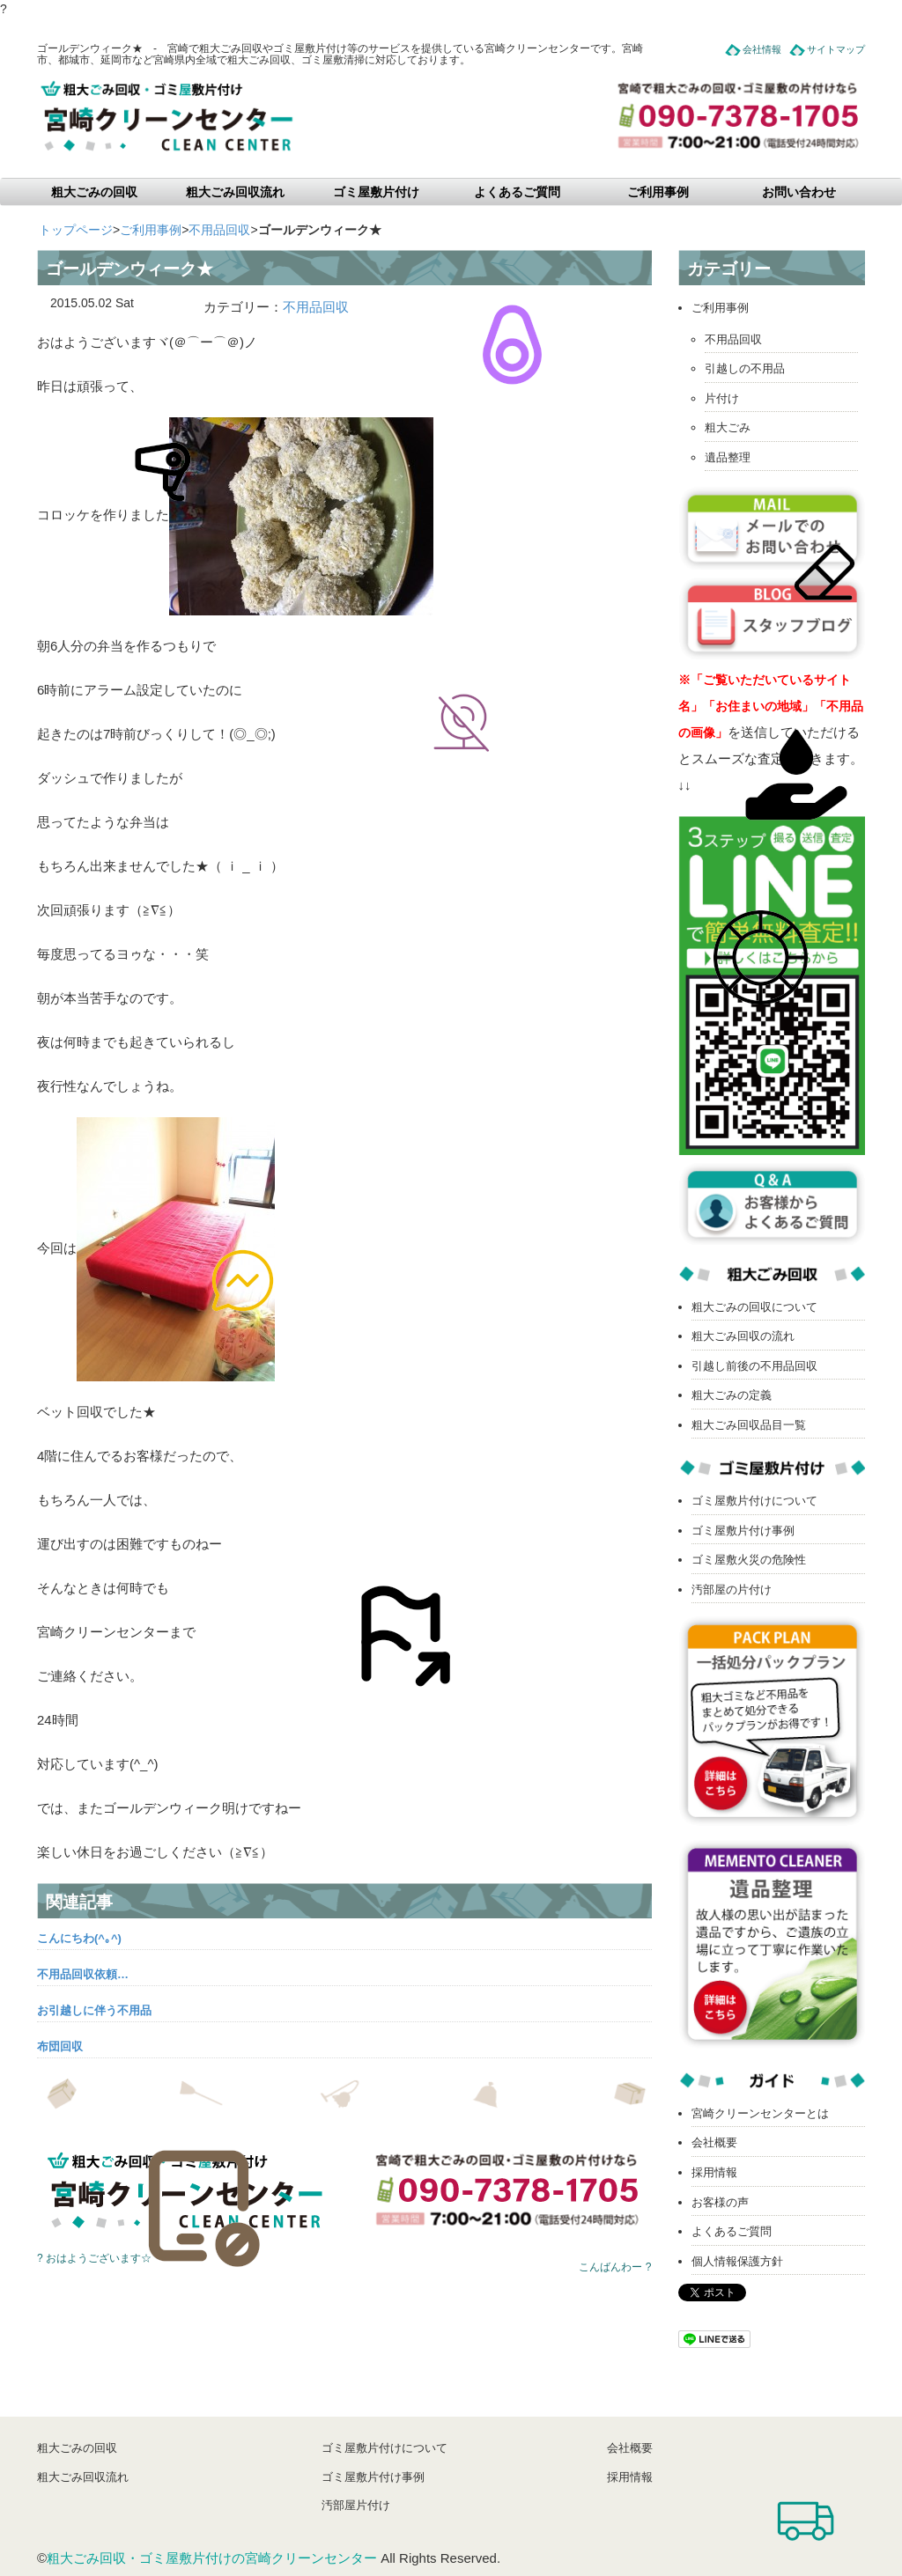 The image size is (902, 2576). I want to click on browse healthy food or recipe options, so click(512, 344).